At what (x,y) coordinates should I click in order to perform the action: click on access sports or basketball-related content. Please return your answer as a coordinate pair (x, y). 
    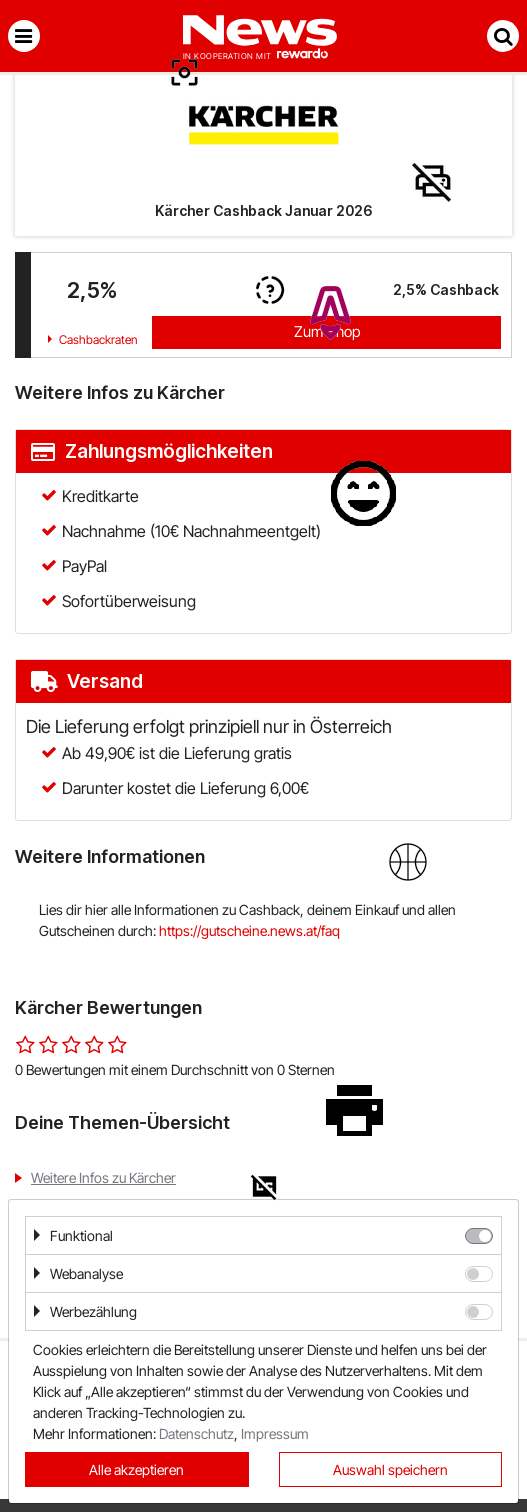
    Looking at the image, I should click on (408, 862).